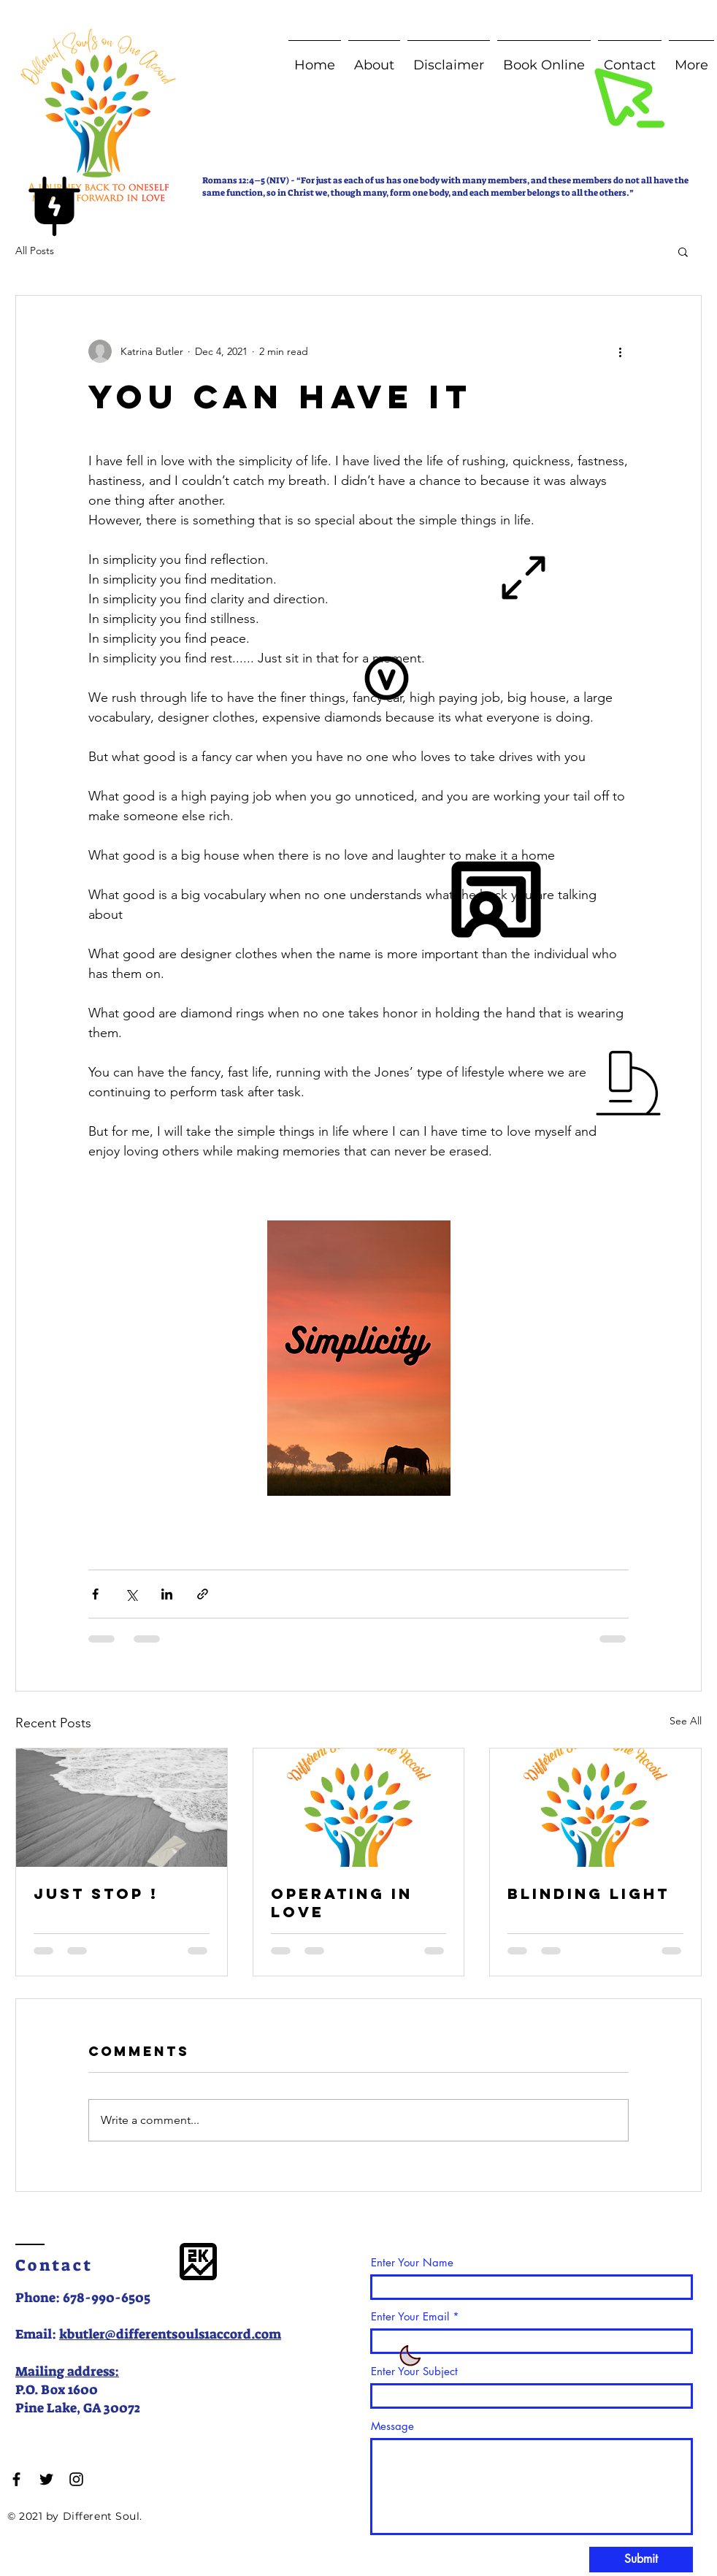  I want to click on access research or lab tools, so click(628, 1085).